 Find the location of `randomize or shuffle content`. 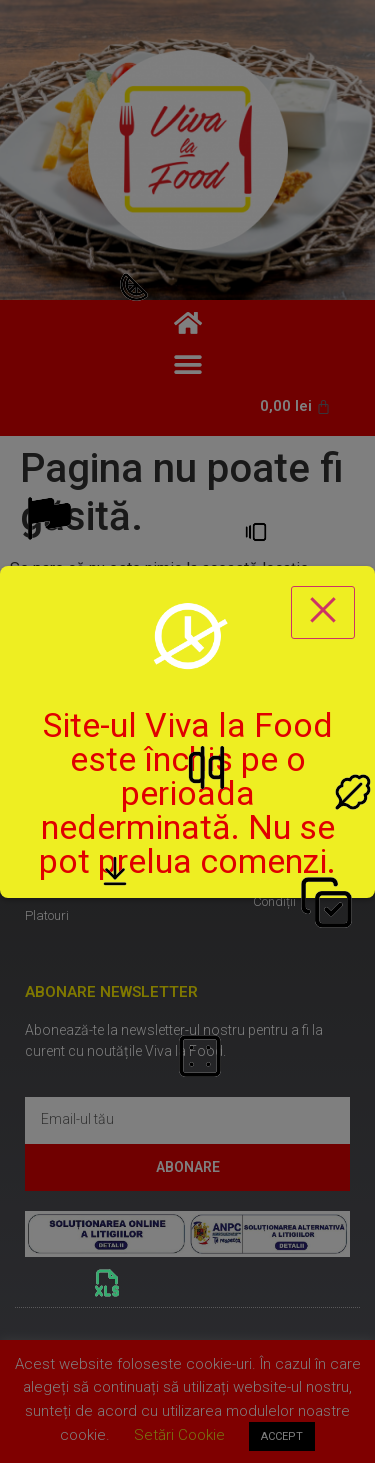

randomize or shuffle content is located at coordinates (200, 1056).